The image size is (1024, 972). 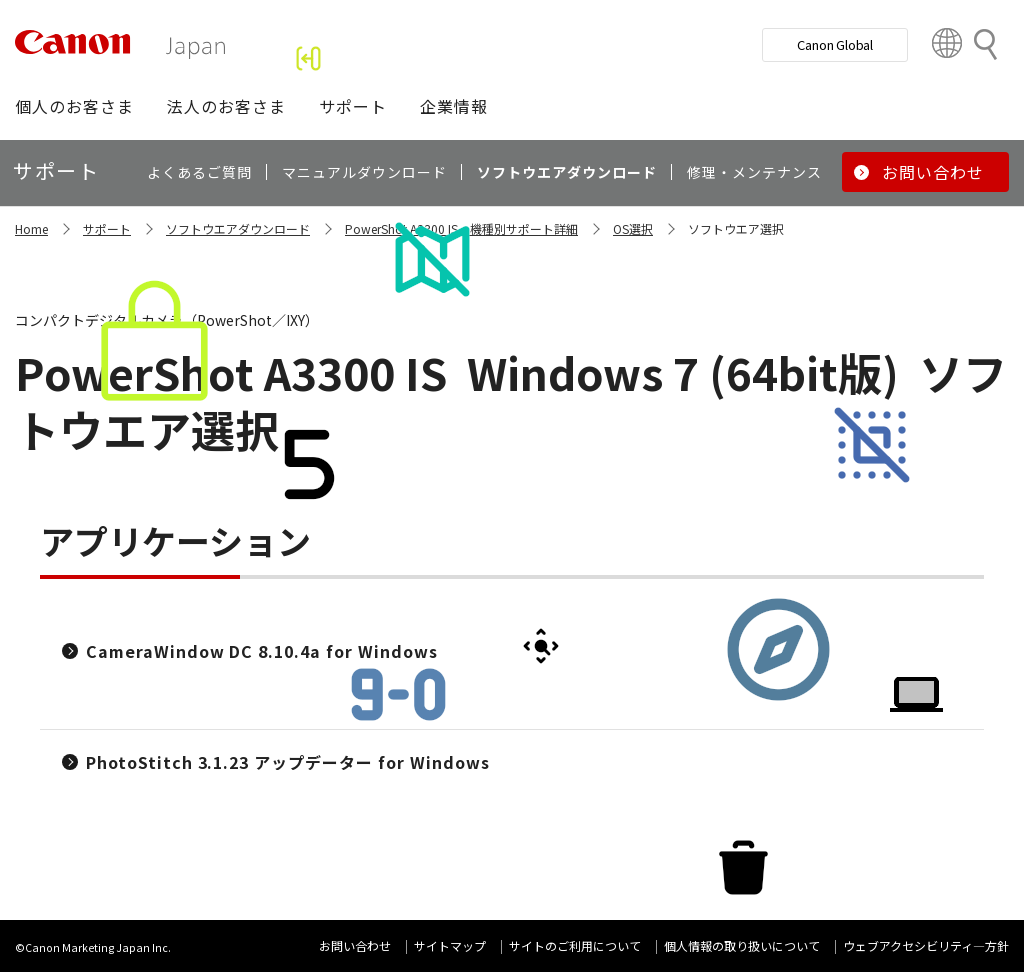 What do you see at coordinates (778, 649) in the screenshot?
I see `open navigation or directions` at bounding box center [778, 649].